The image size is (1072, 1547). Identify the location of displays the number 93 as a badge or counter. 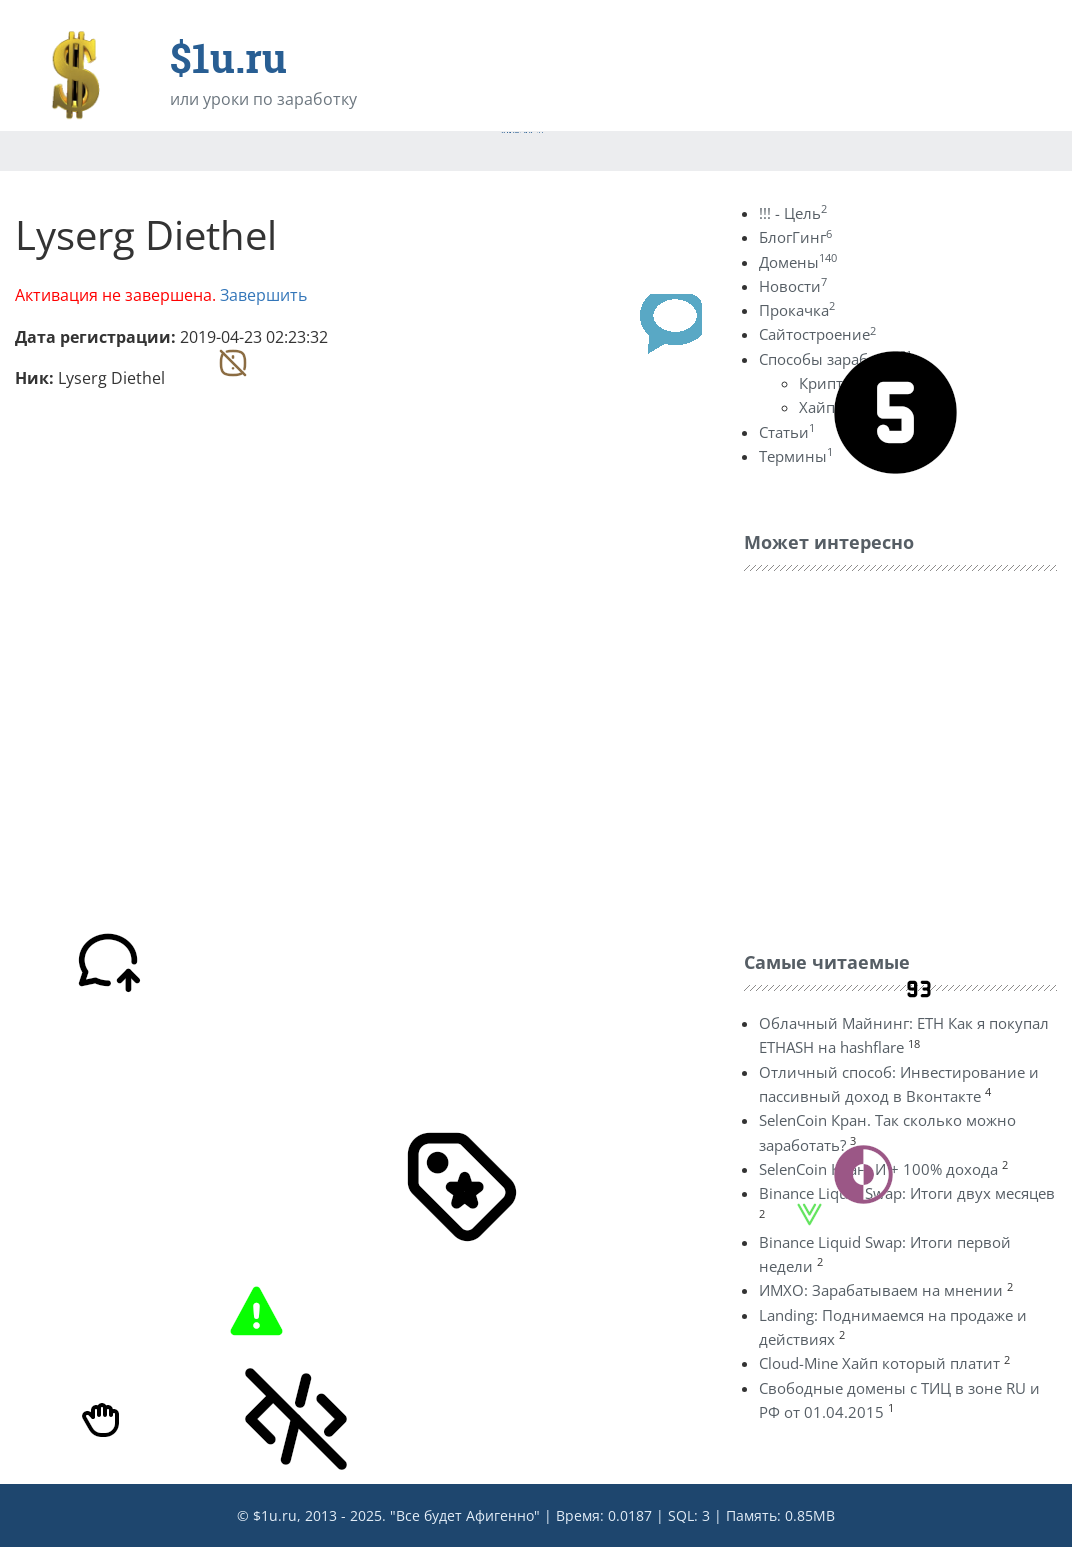
(919, 989).